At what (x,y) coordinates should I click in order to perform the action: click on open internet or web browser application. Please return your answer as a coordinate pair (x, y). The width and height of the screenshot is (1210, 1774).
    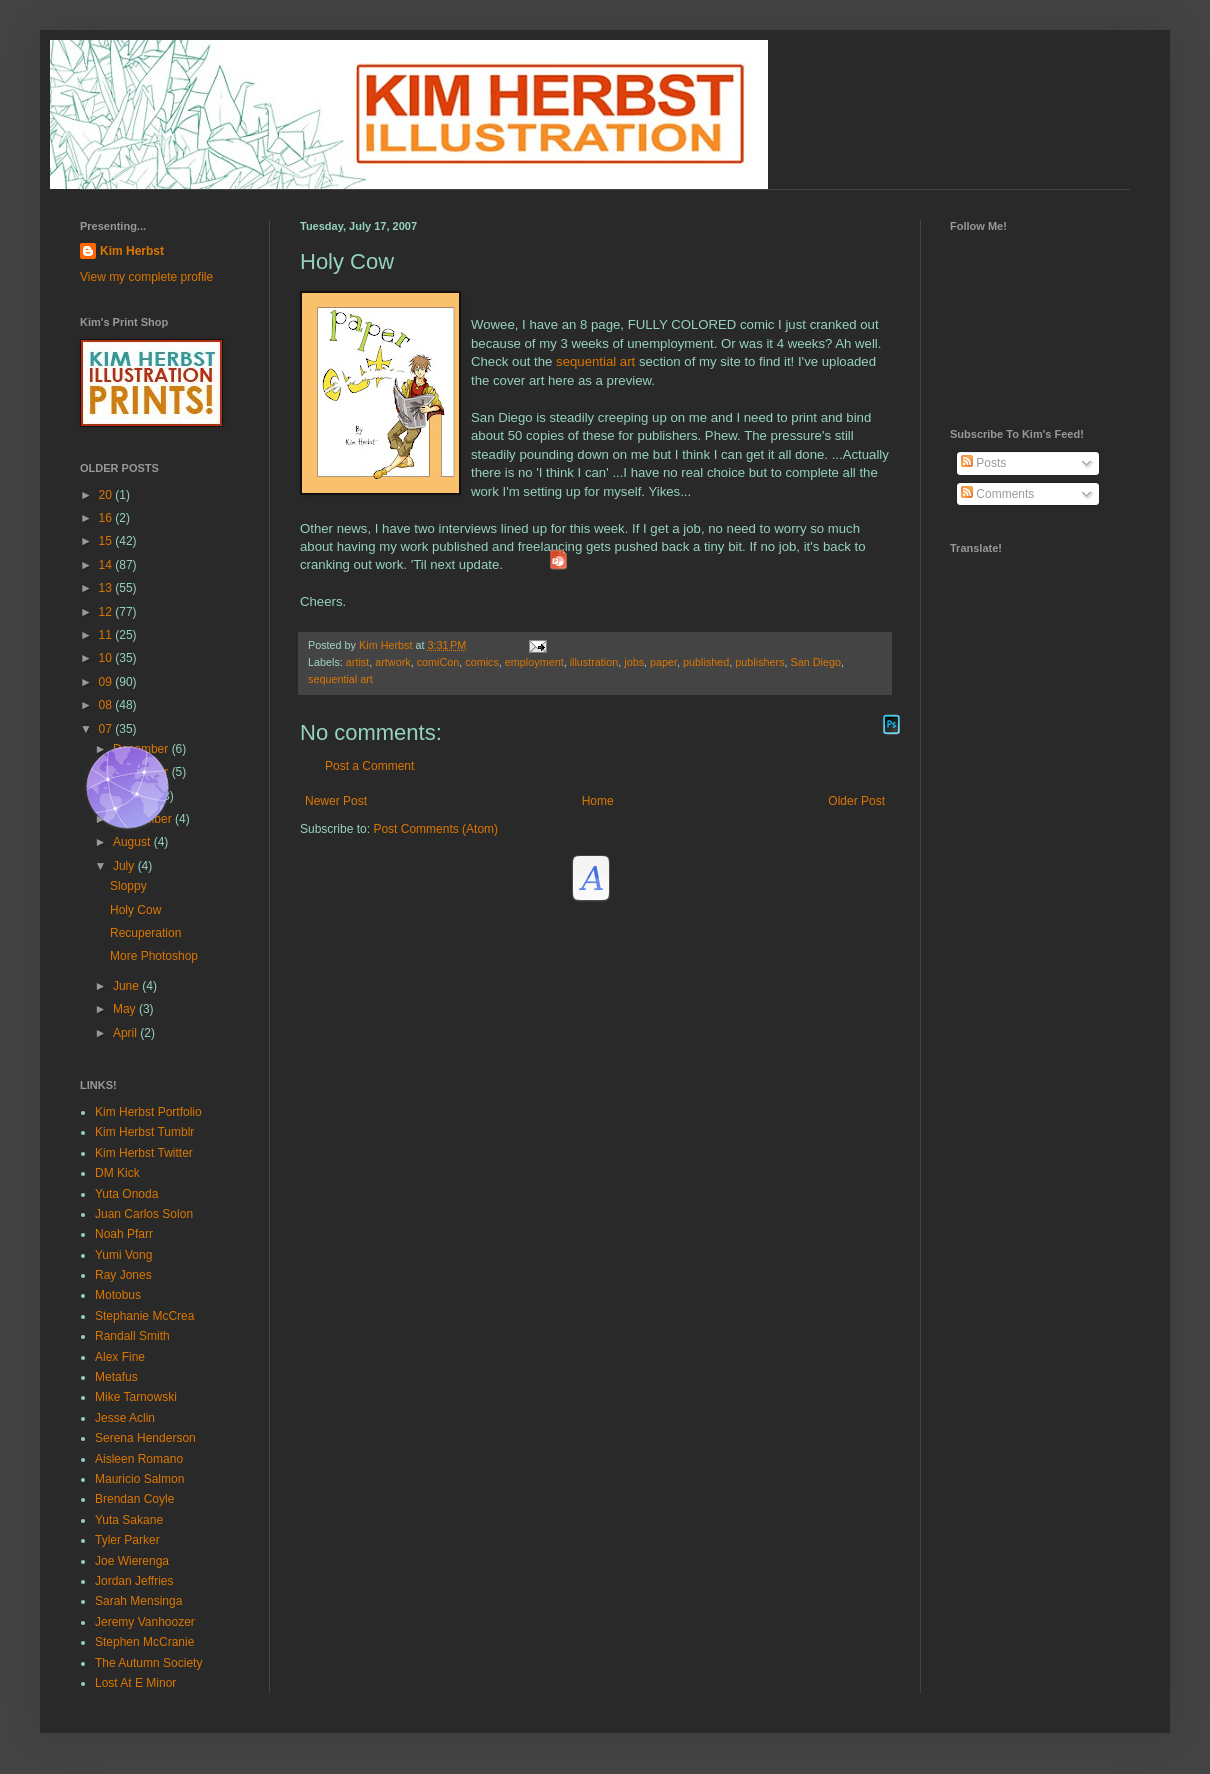
    Looking at the image, I should click on (127, 787).